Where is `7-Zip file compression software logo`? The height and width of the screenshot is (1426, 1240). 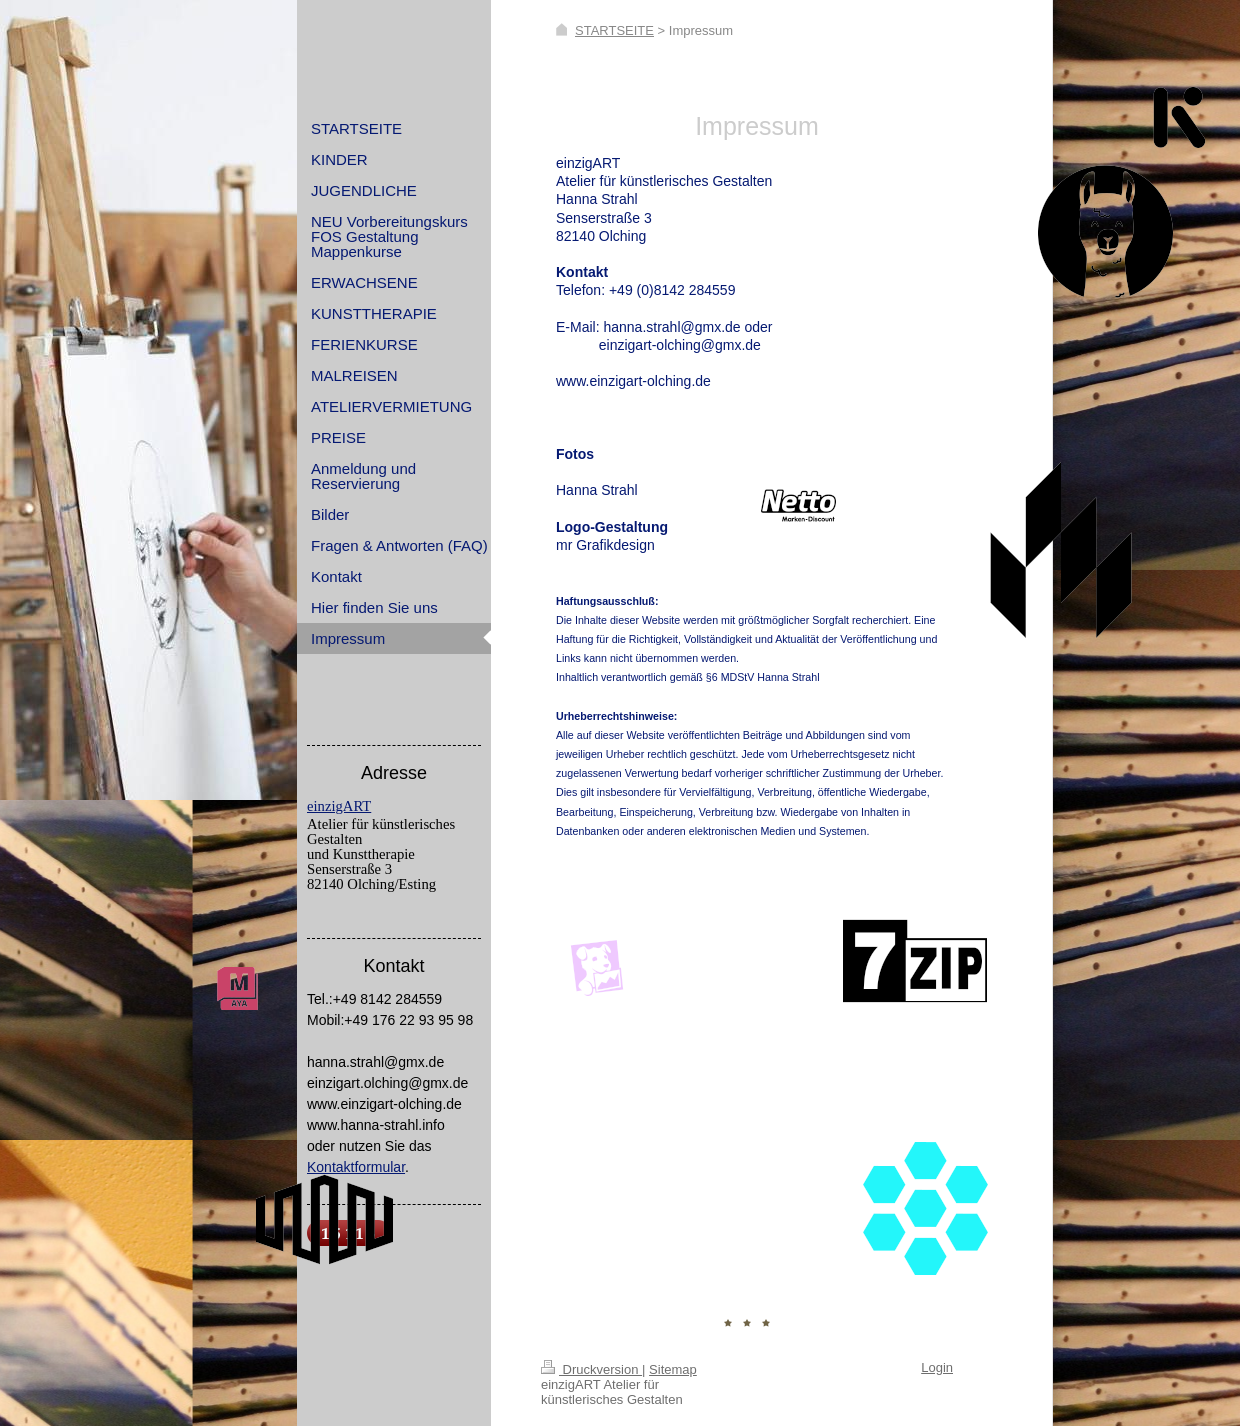 7-Zip file compression software logo is located at coordinates (915, 961).